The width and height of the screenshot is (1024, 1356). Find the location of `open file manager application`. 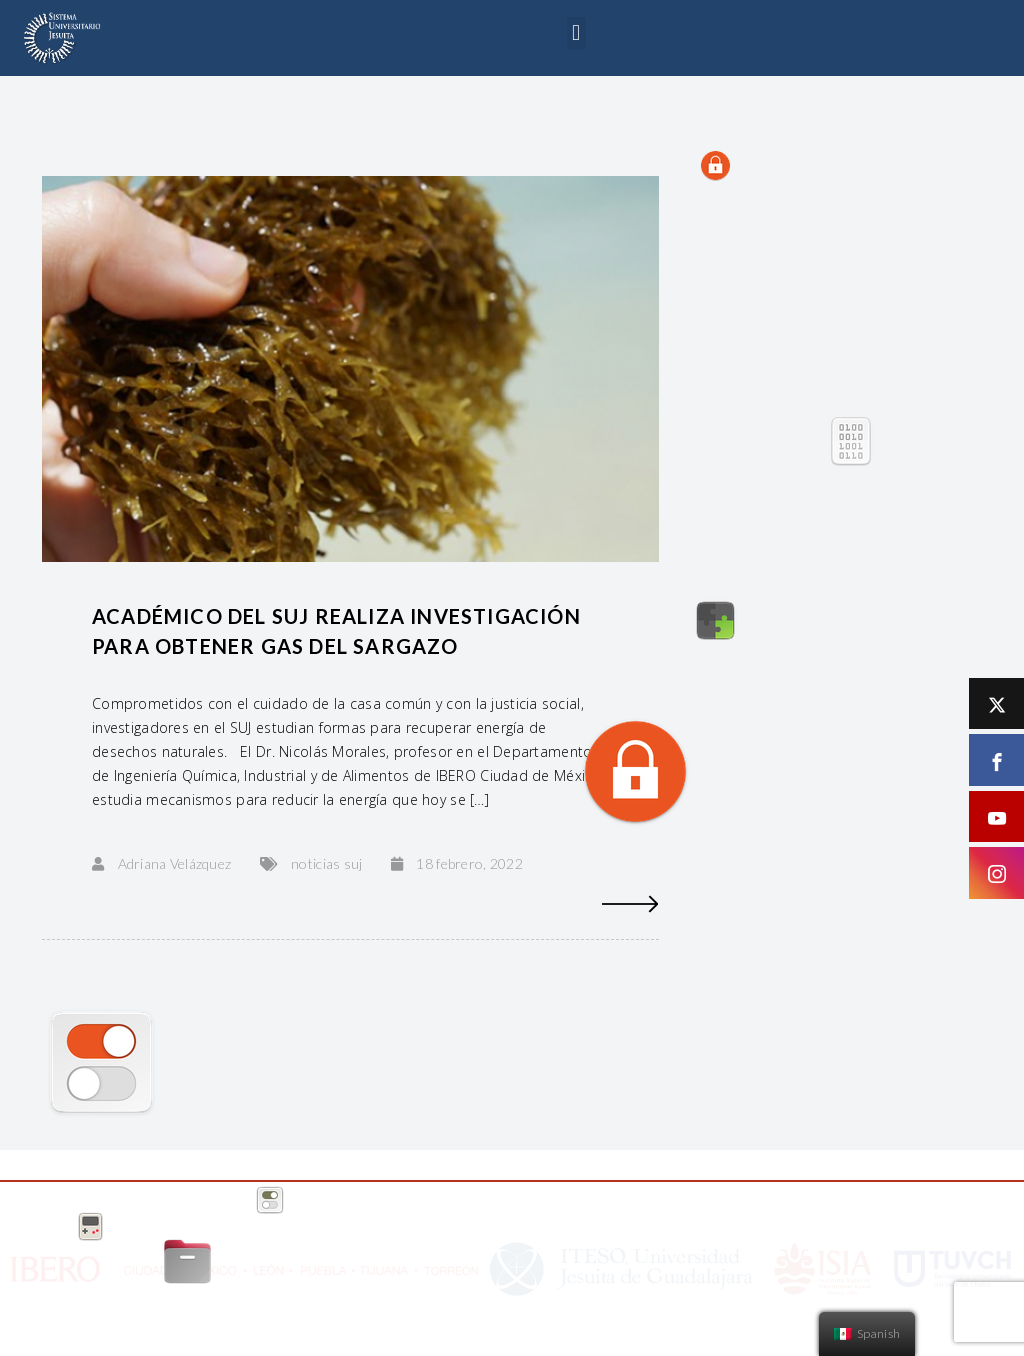

open file manager application is located at coordinates (187, 1261).